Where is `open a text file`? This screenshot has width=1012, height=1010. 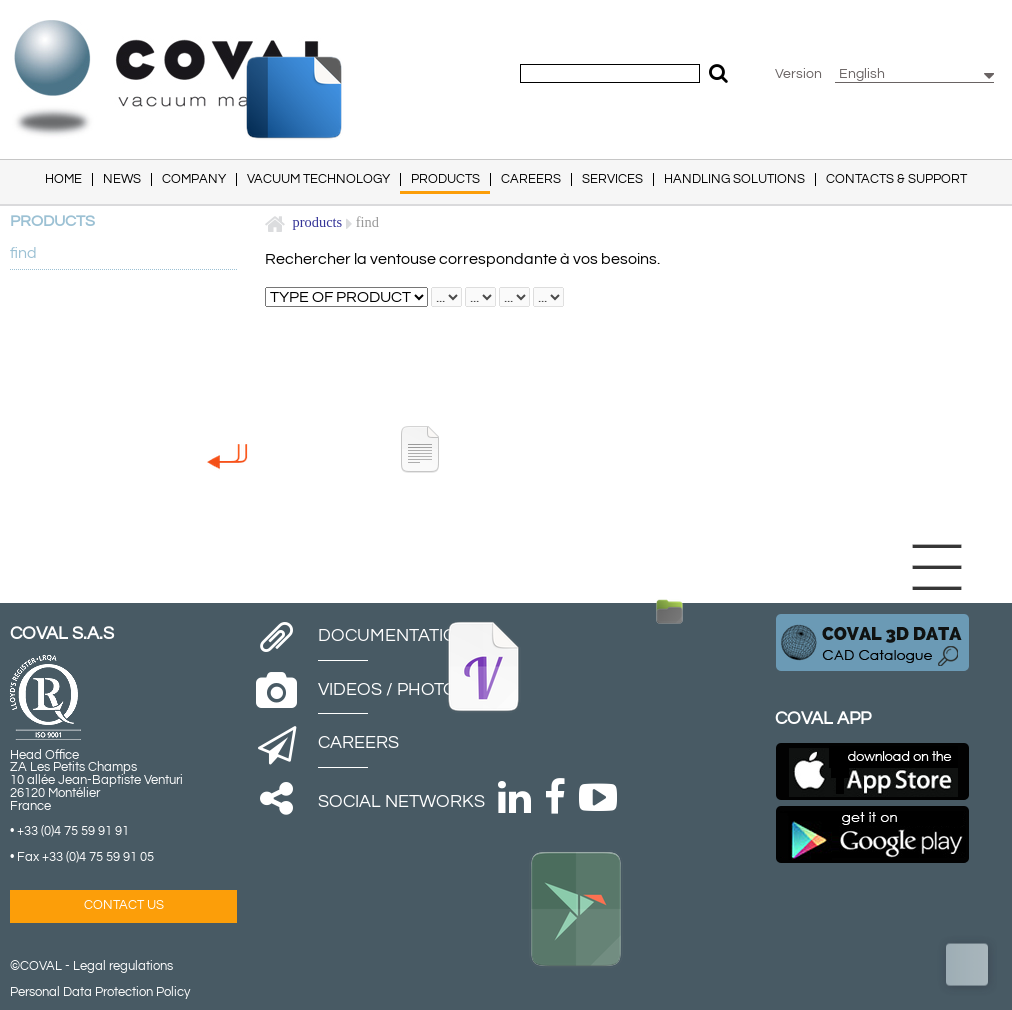
open a text file is located at coordinates (420, 449).